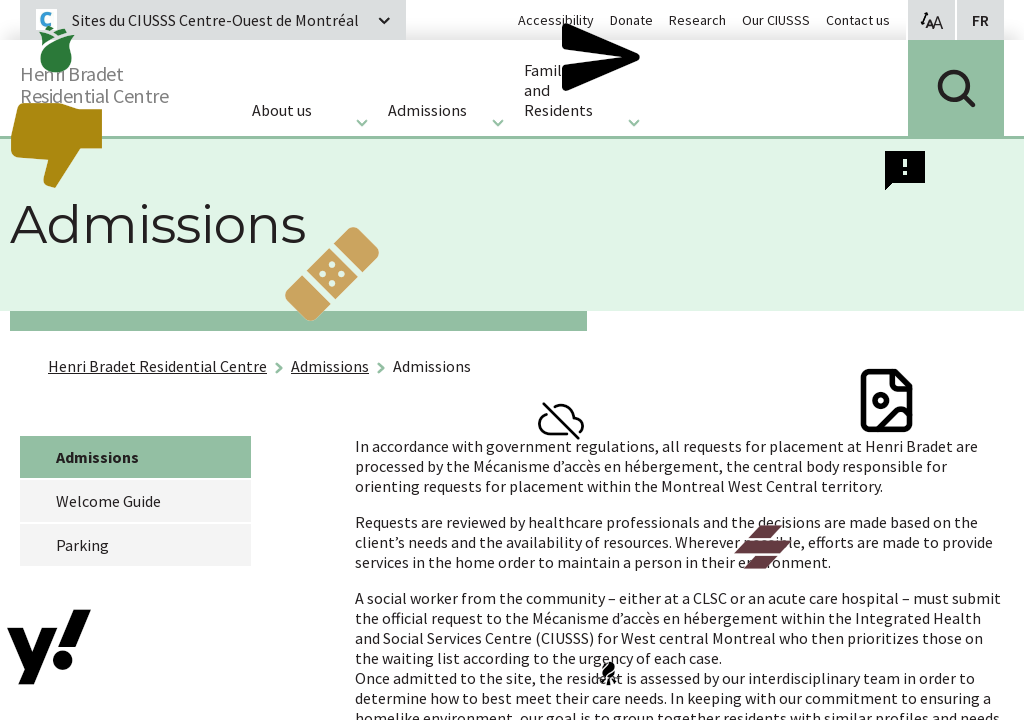  What do you see at coordinates (332, 274) in the screenshot?
I see `access first aid or medical information` at bounding box center [332, 274].